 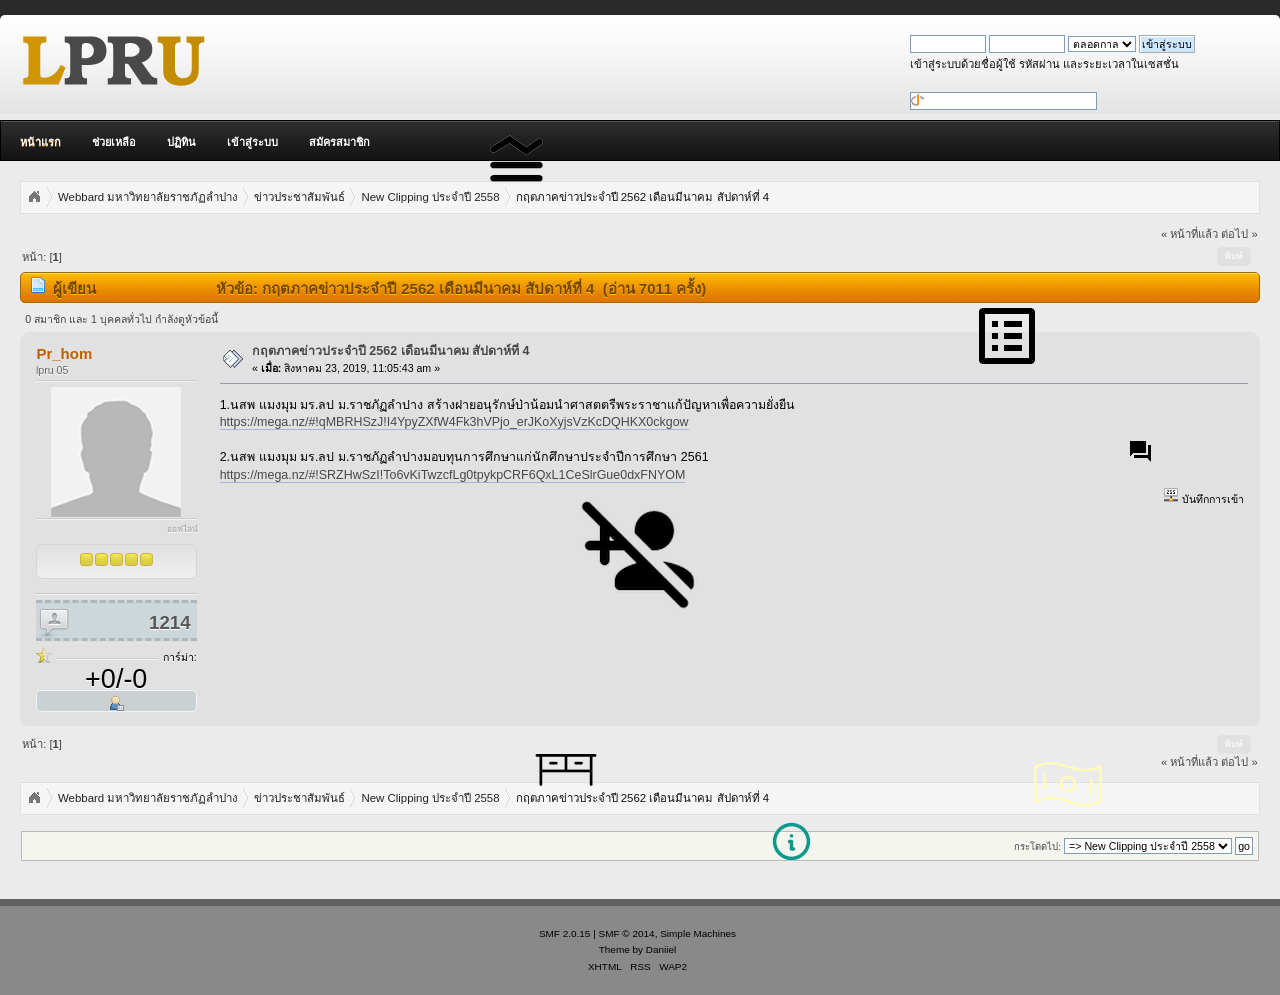 I want to click on open discussion forum or community chat, so click(x=1140, y=451).